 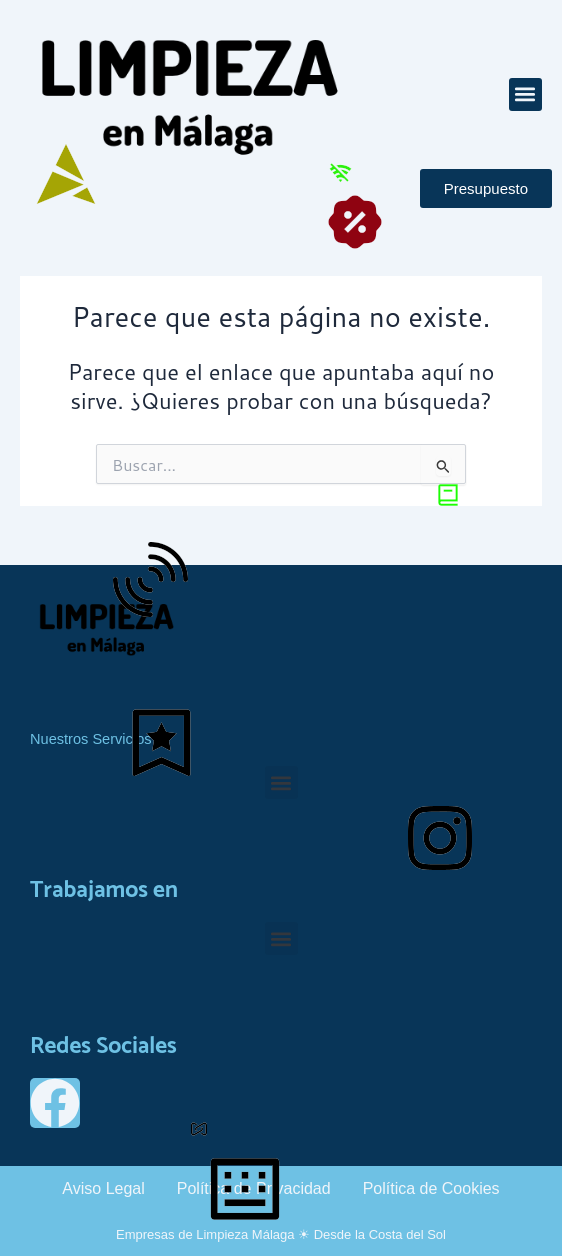 What do you see at coordinates (448, 495) in the screenshot?
I see `open your library or reading list` at bounding box center [448, 495].